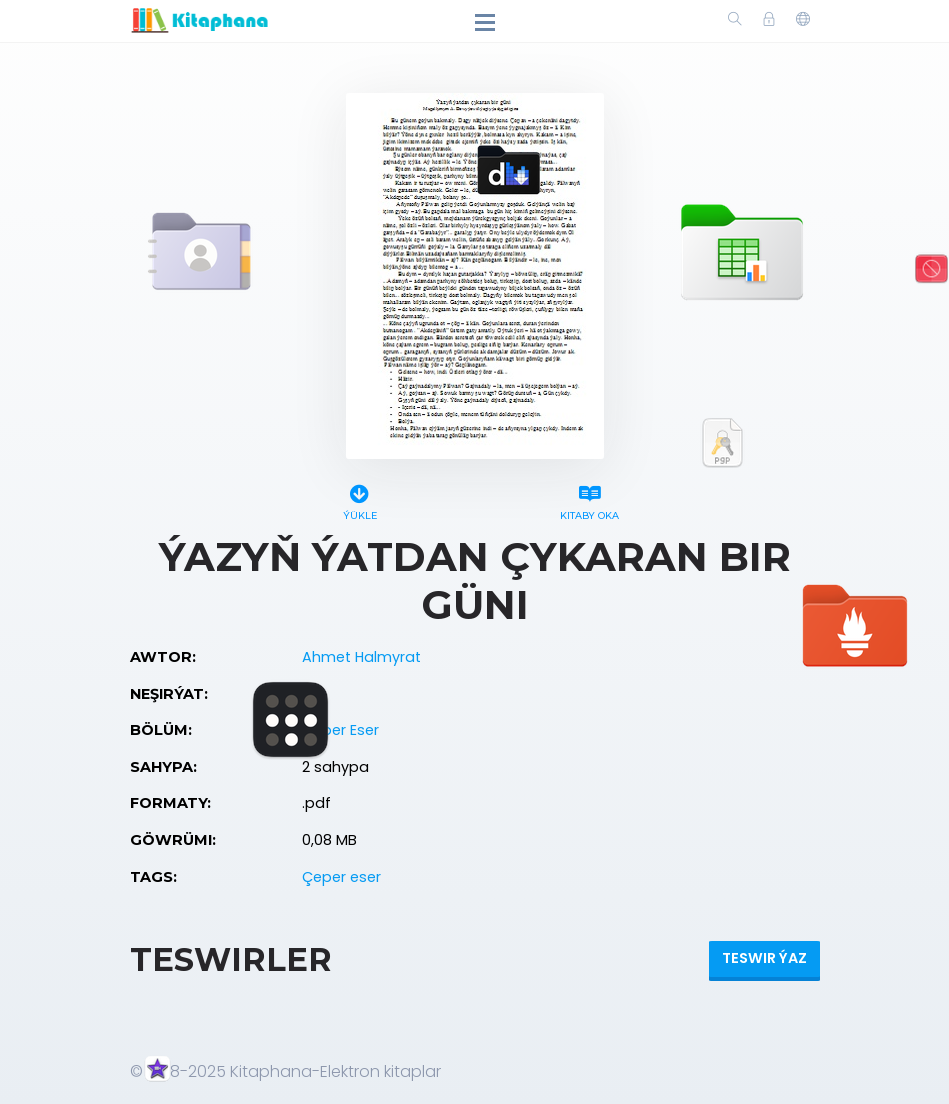 The height and width of the screenshot is (1104, 949). What do you see at coordinates (201, 254) in the screenshot?
I see `open microsoft contacts folder` at bounding box center [201, 254].